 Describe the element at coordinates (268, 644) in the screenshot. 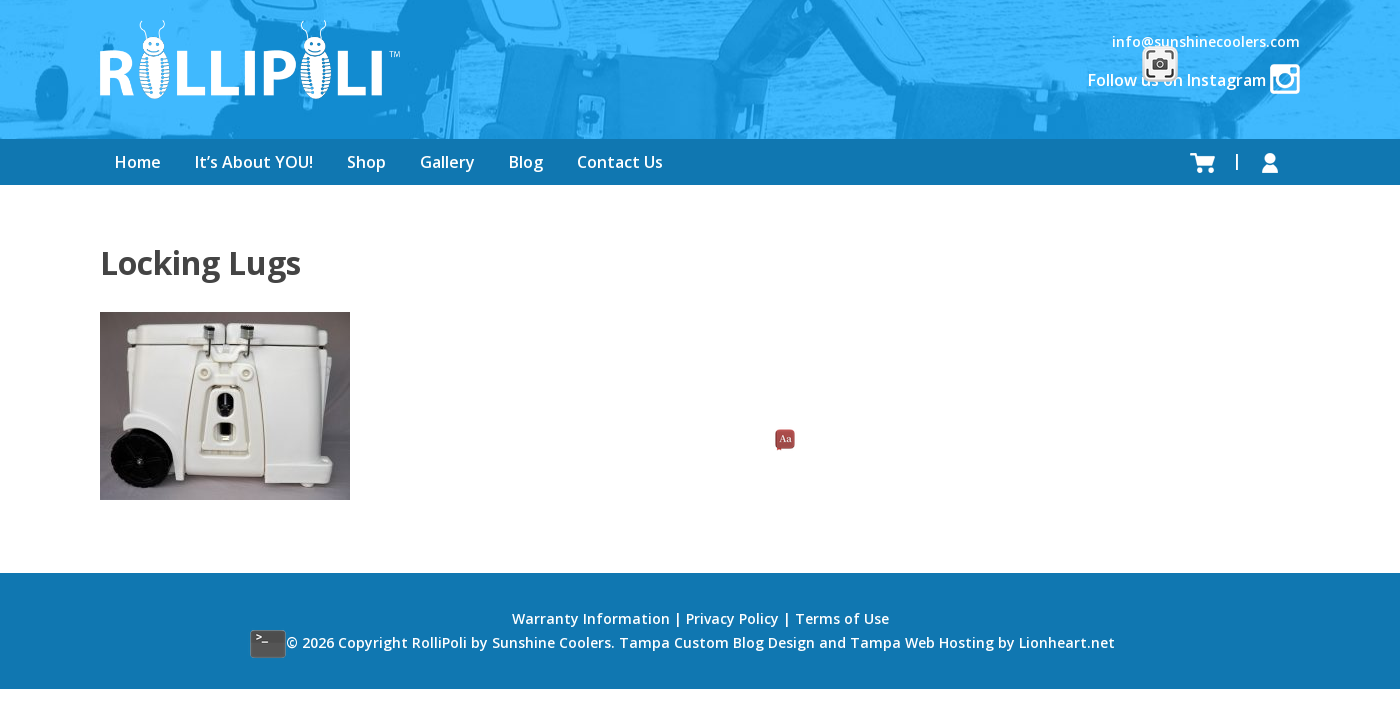

I see `open the terminal or command line interface` at that location.